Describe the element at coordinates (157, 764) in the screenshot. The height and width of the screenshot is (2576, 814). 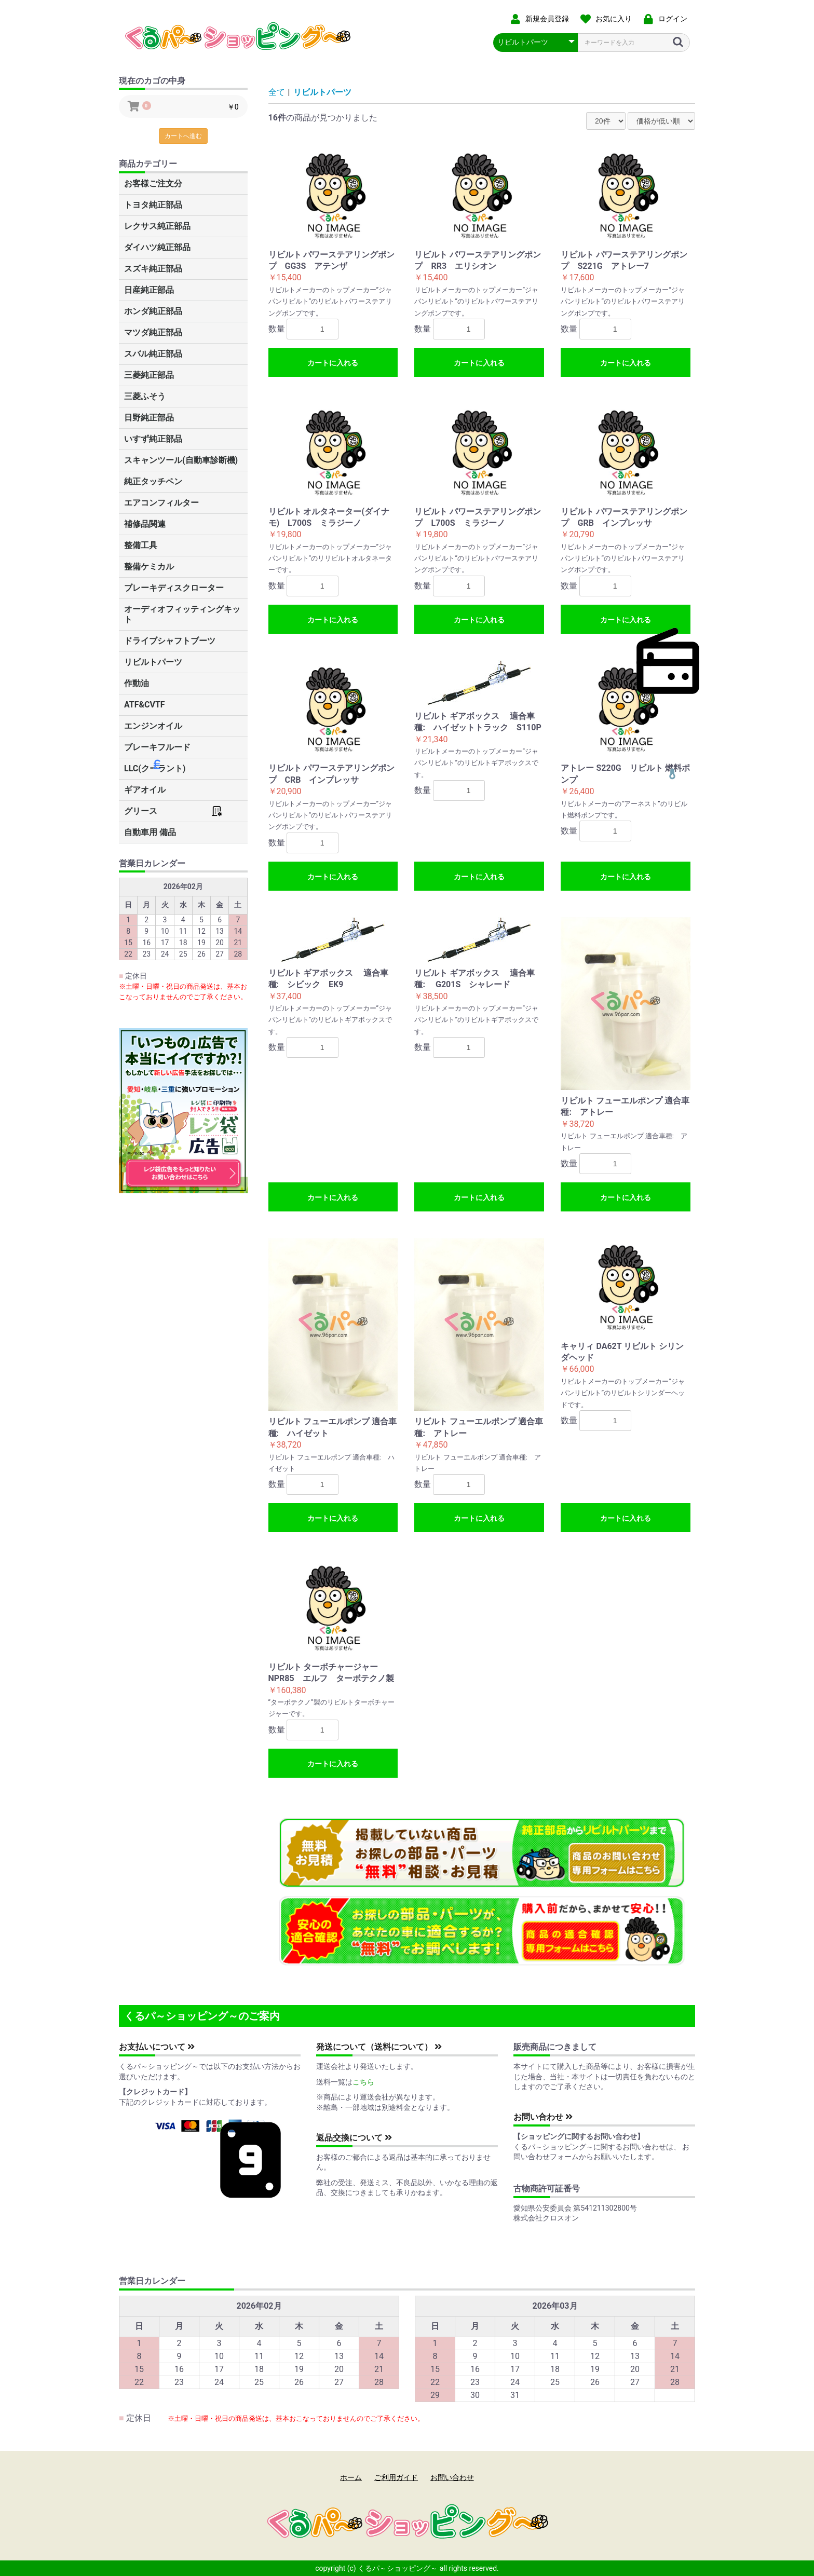
I see `indicates price or amount in Turkish lira` at that location.